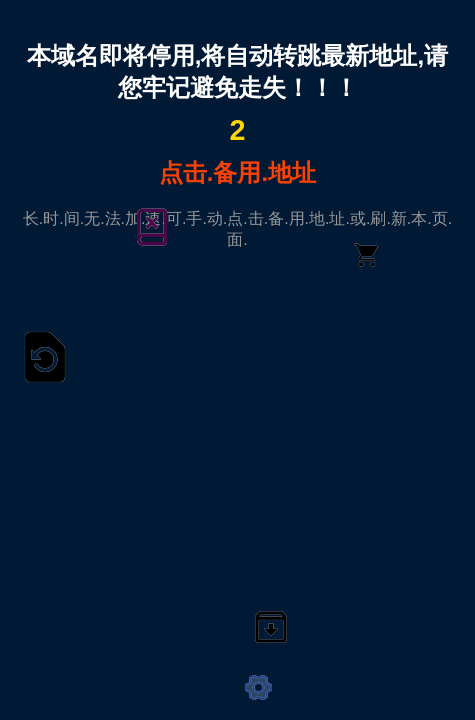 This screenshot has height=720, width=475. Describe the element at coordinates (152, 227) in the screenshot. I see `remove a book from your library` at that location.